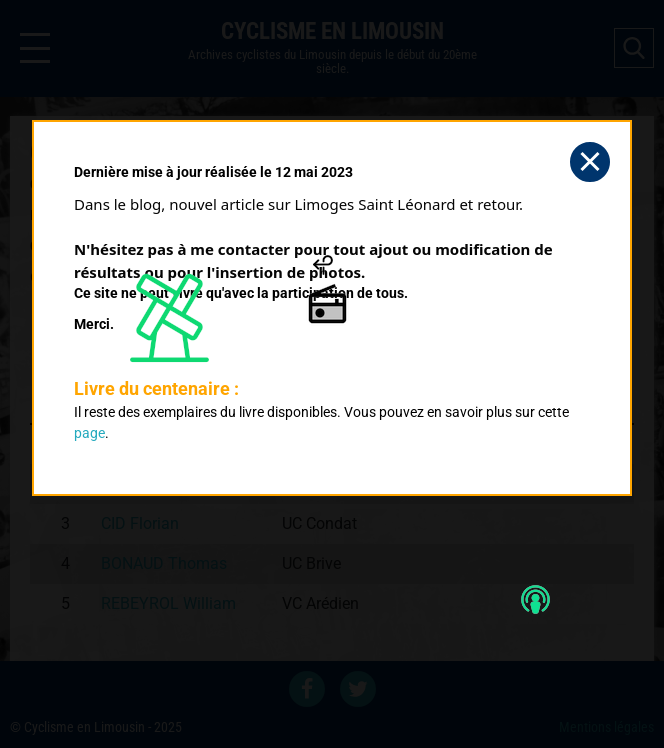  What do you see at coordinates (169, 319) in the screenshot?
I see `indicates renewable or wind energy options` at bounding box center [169, 319].